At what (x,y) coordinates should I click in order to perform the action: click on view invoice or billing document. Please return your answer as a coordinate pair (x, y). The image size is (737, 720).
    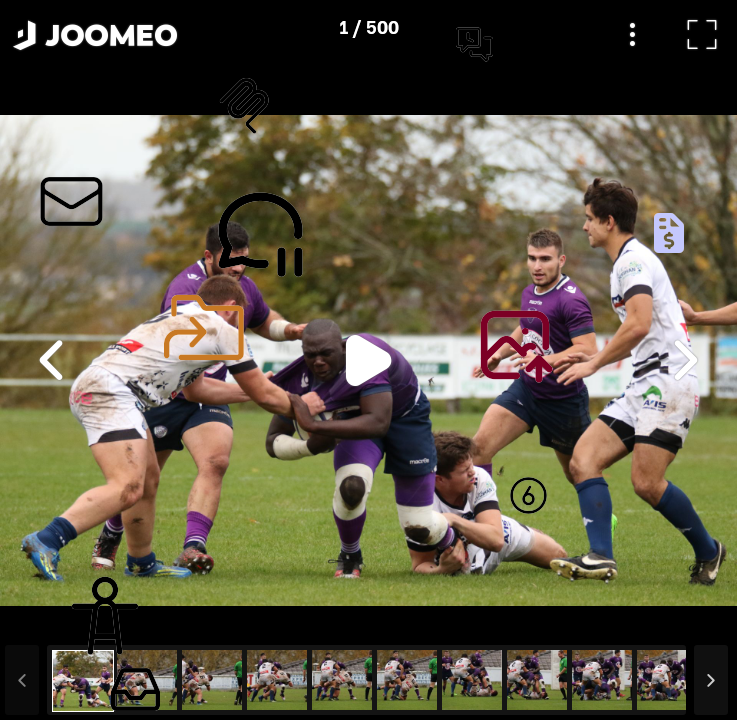
    Looking at the image, I should click on (669, 233).